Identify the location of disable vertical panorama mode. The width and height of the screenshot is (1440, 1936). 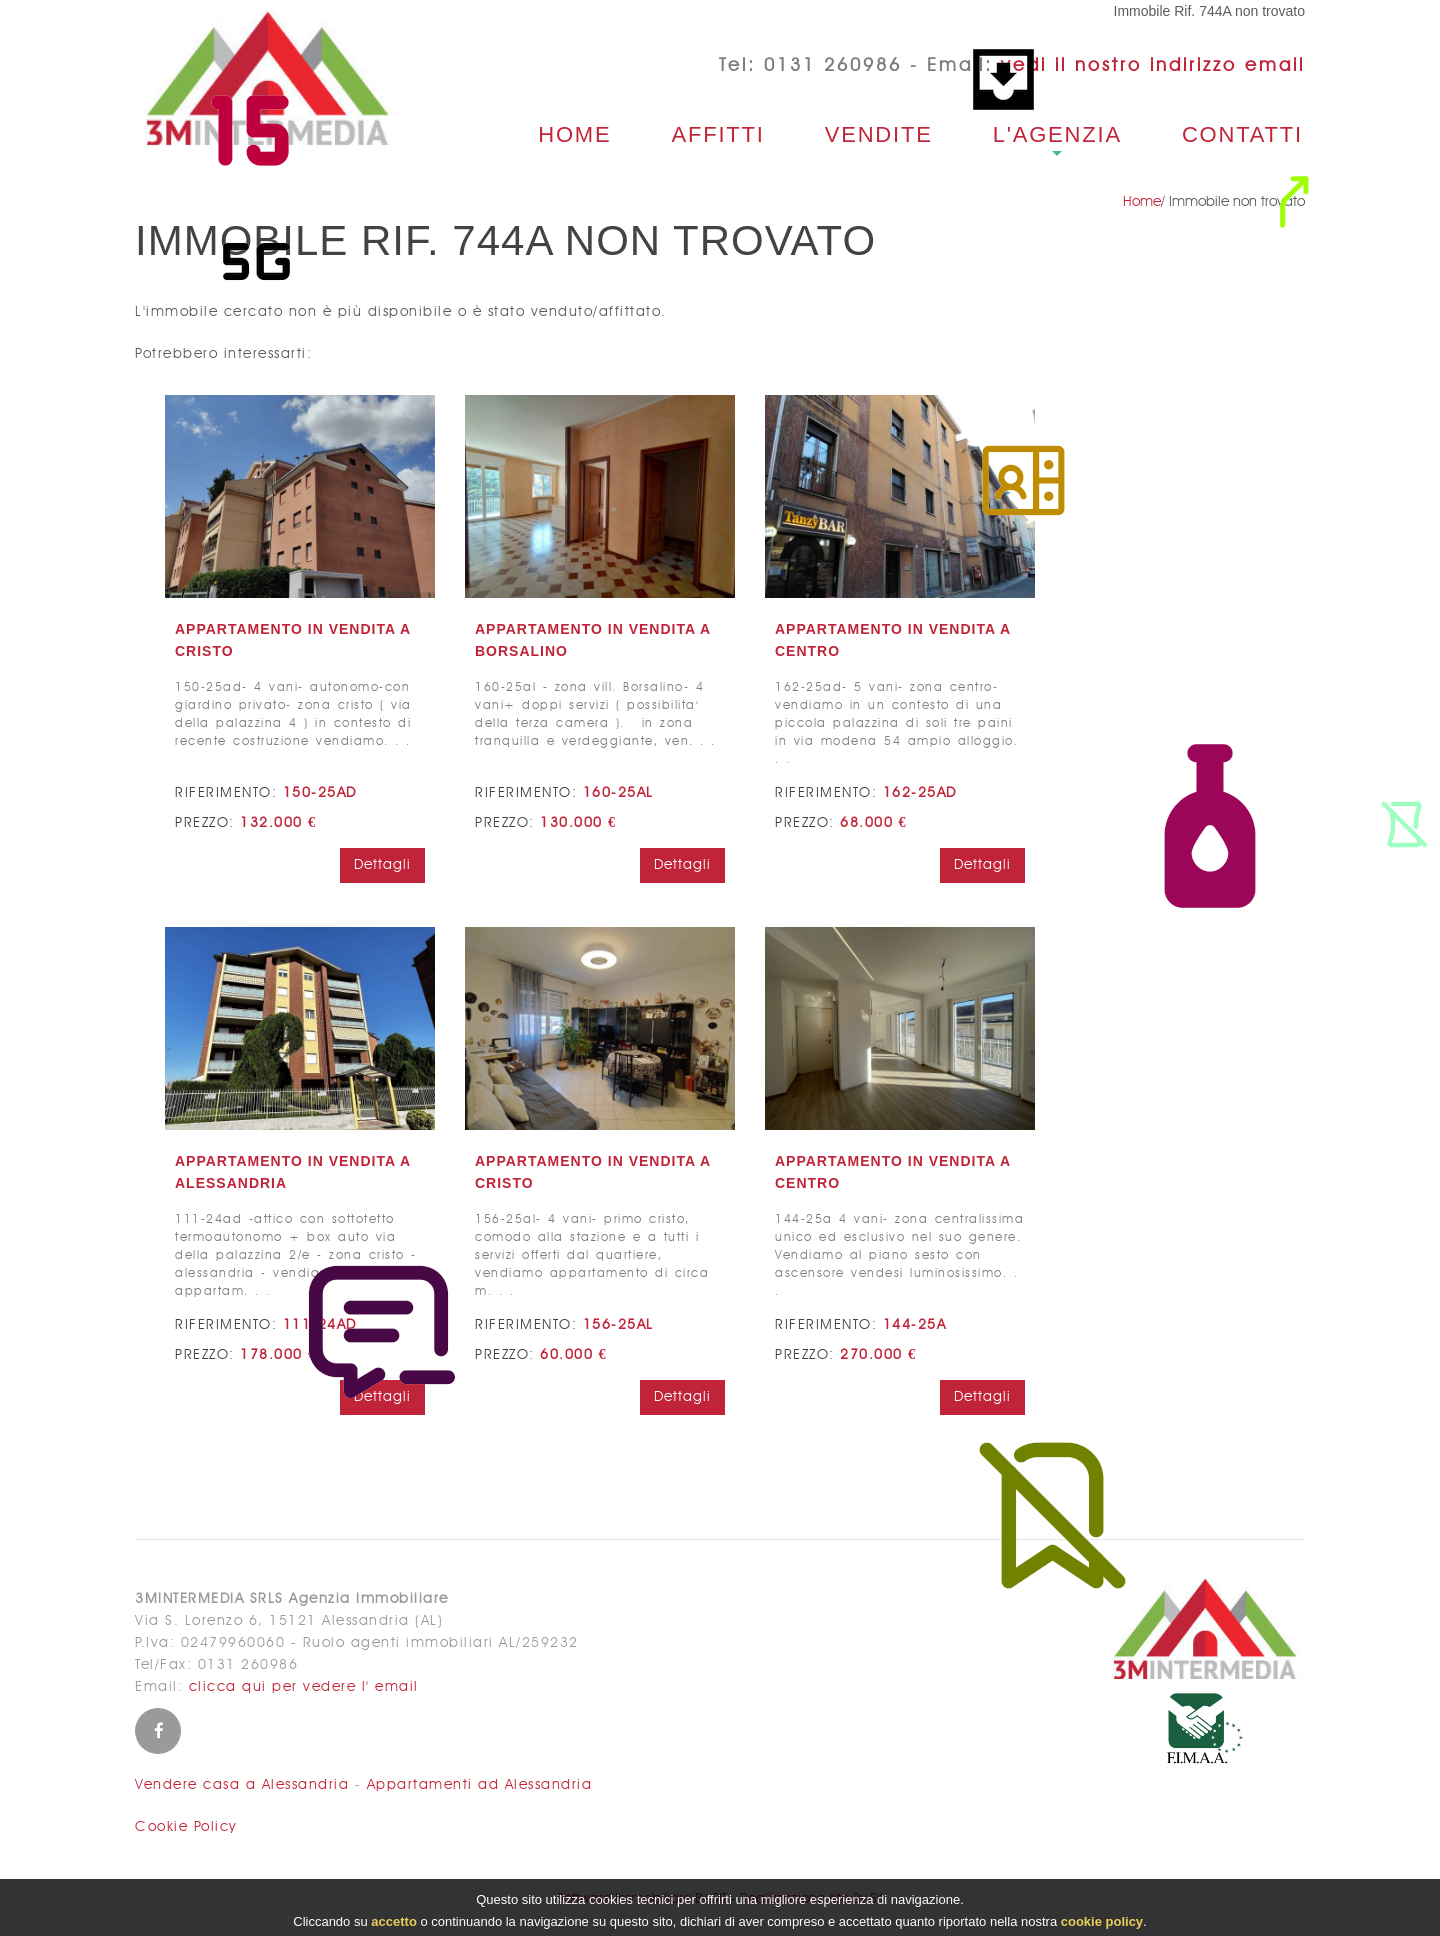
(1404, 824).